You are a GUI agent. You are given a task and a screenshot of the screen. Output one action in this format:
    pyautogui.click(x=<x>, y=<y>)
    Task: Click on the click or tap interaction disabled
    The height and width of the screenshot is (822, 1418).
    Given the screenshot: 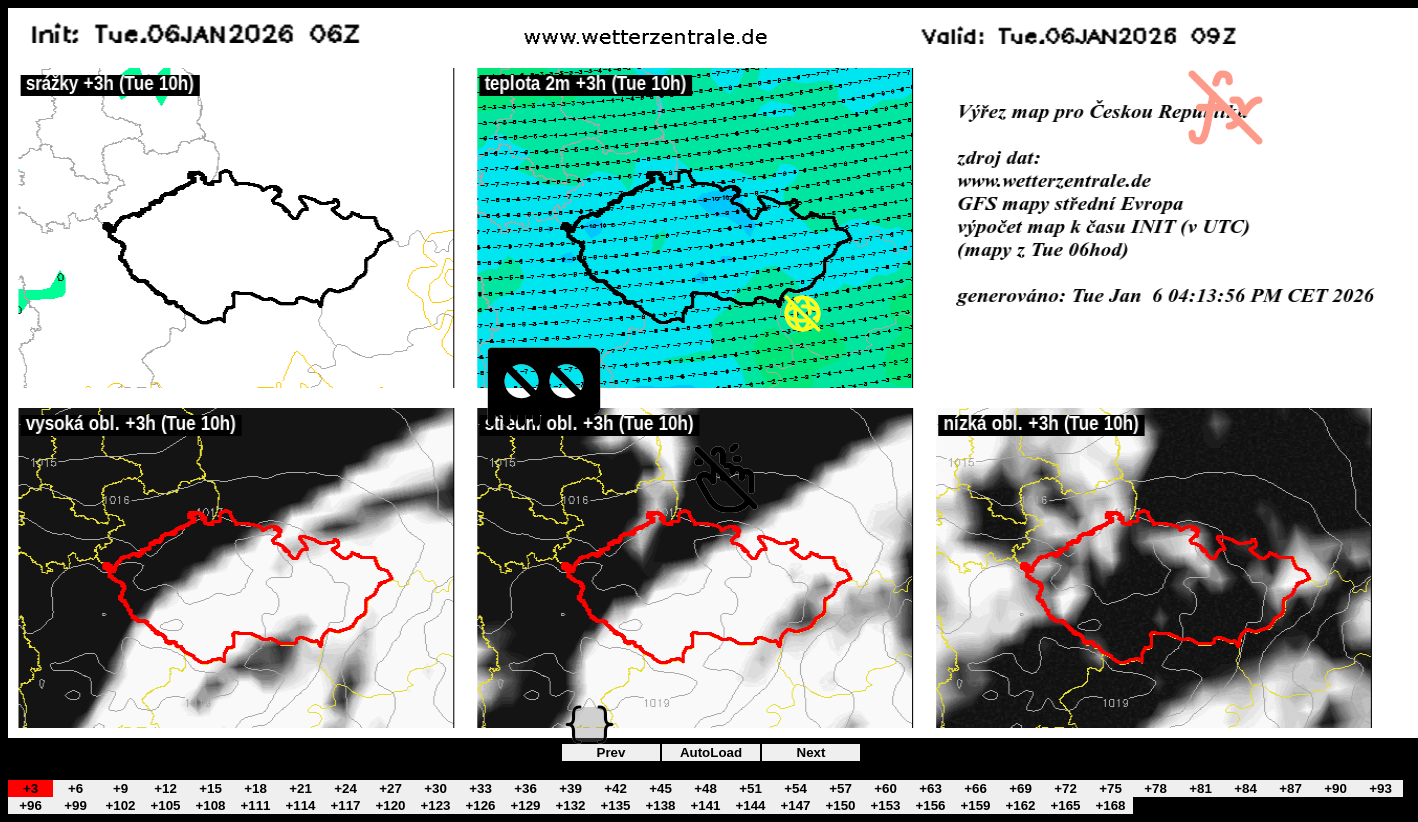 What is the action you would take?
    pyautogui.click(x=726, y=478)
    